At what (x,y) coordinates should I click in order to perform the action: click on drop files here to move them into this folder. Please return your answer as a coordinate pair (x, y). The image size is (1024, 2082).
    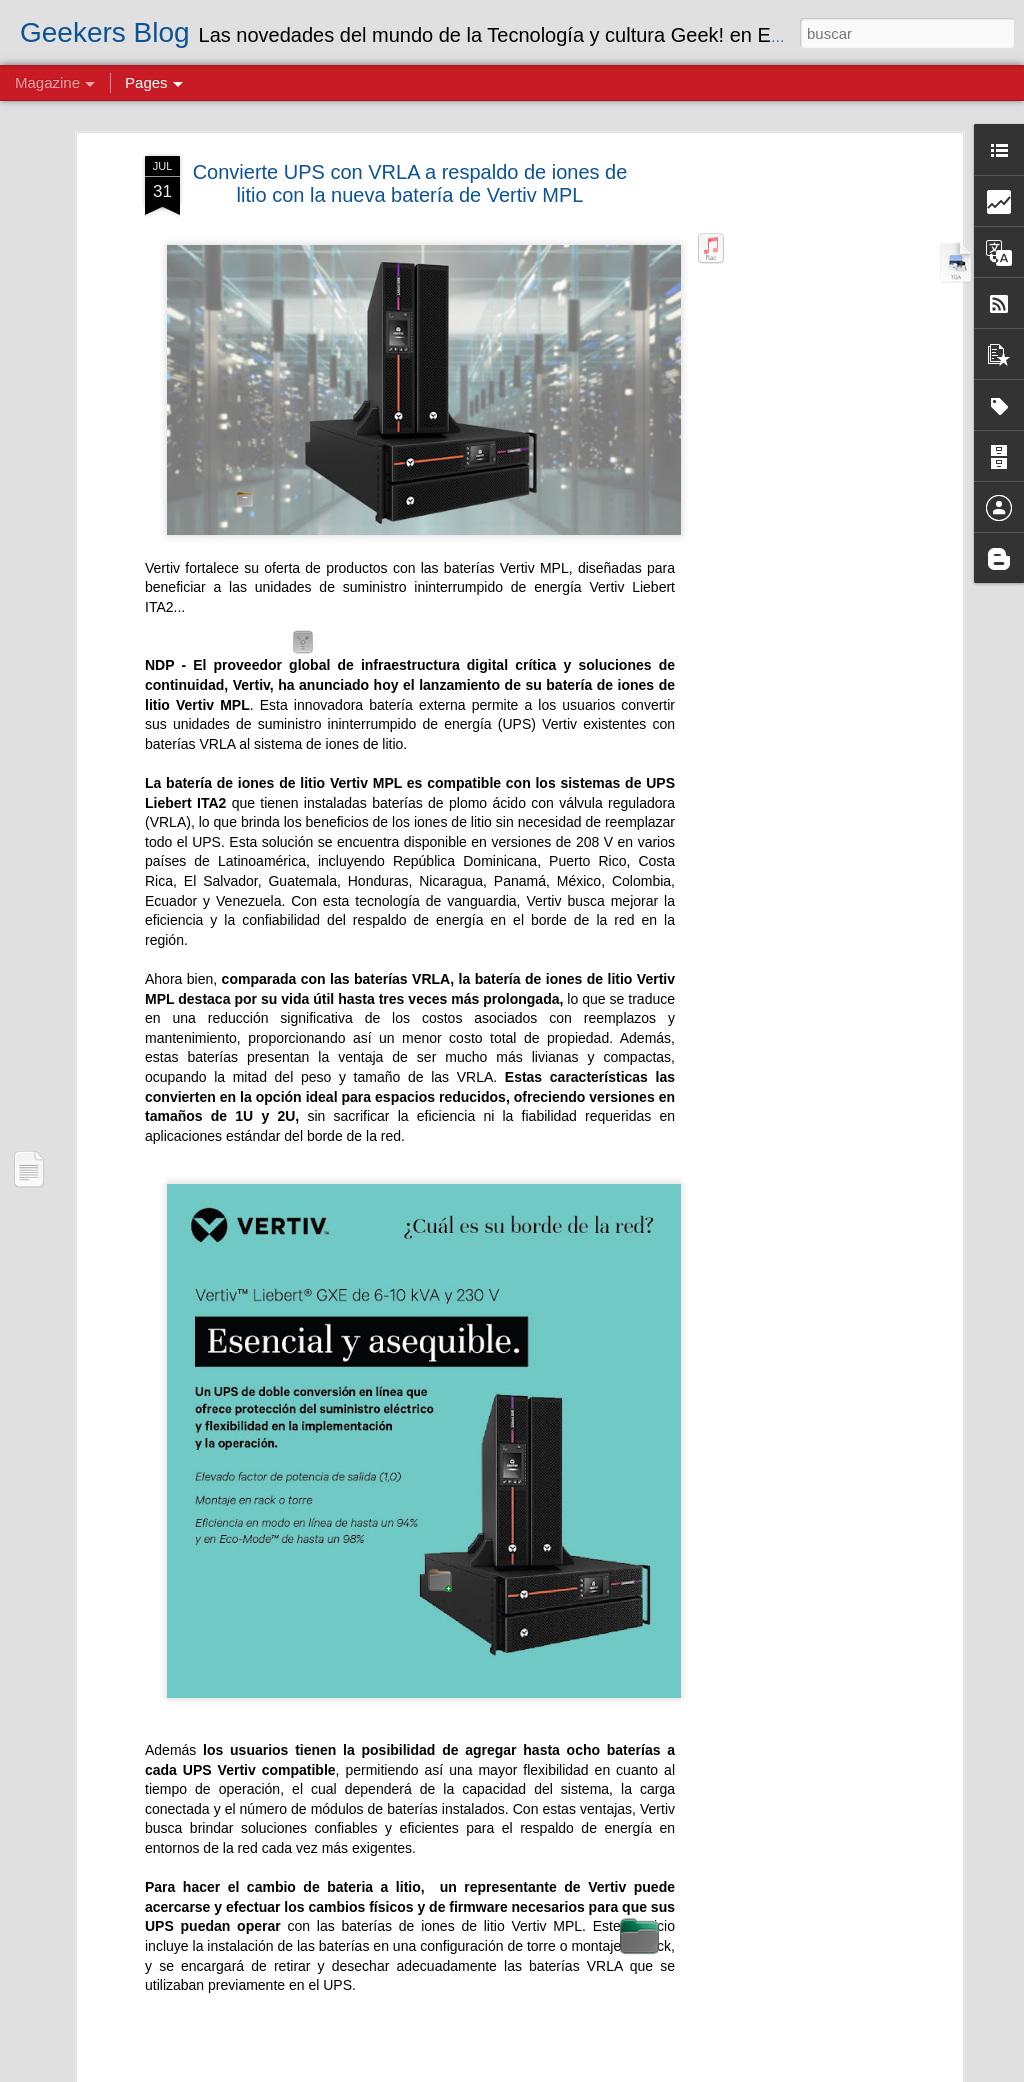
    Looking at the image, I should click on (639, 1935).